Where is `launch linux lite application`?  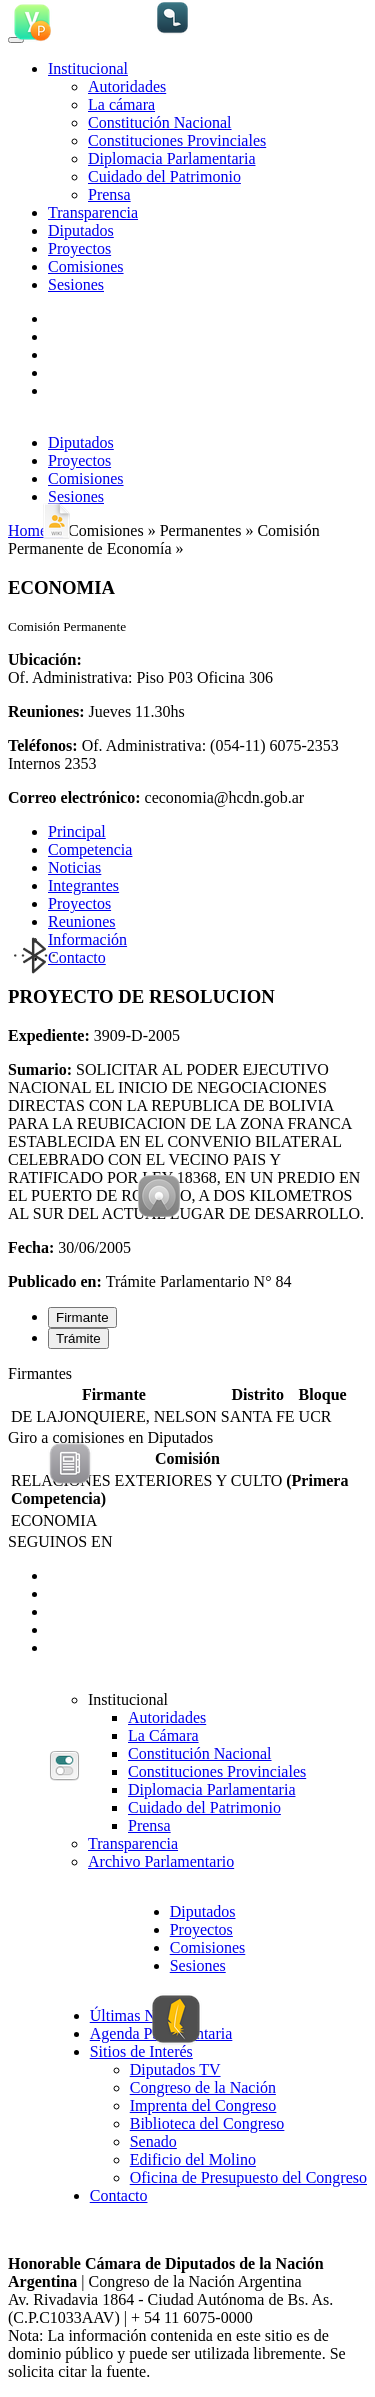
launch linux lite application is located at coordinates (176, 2019).